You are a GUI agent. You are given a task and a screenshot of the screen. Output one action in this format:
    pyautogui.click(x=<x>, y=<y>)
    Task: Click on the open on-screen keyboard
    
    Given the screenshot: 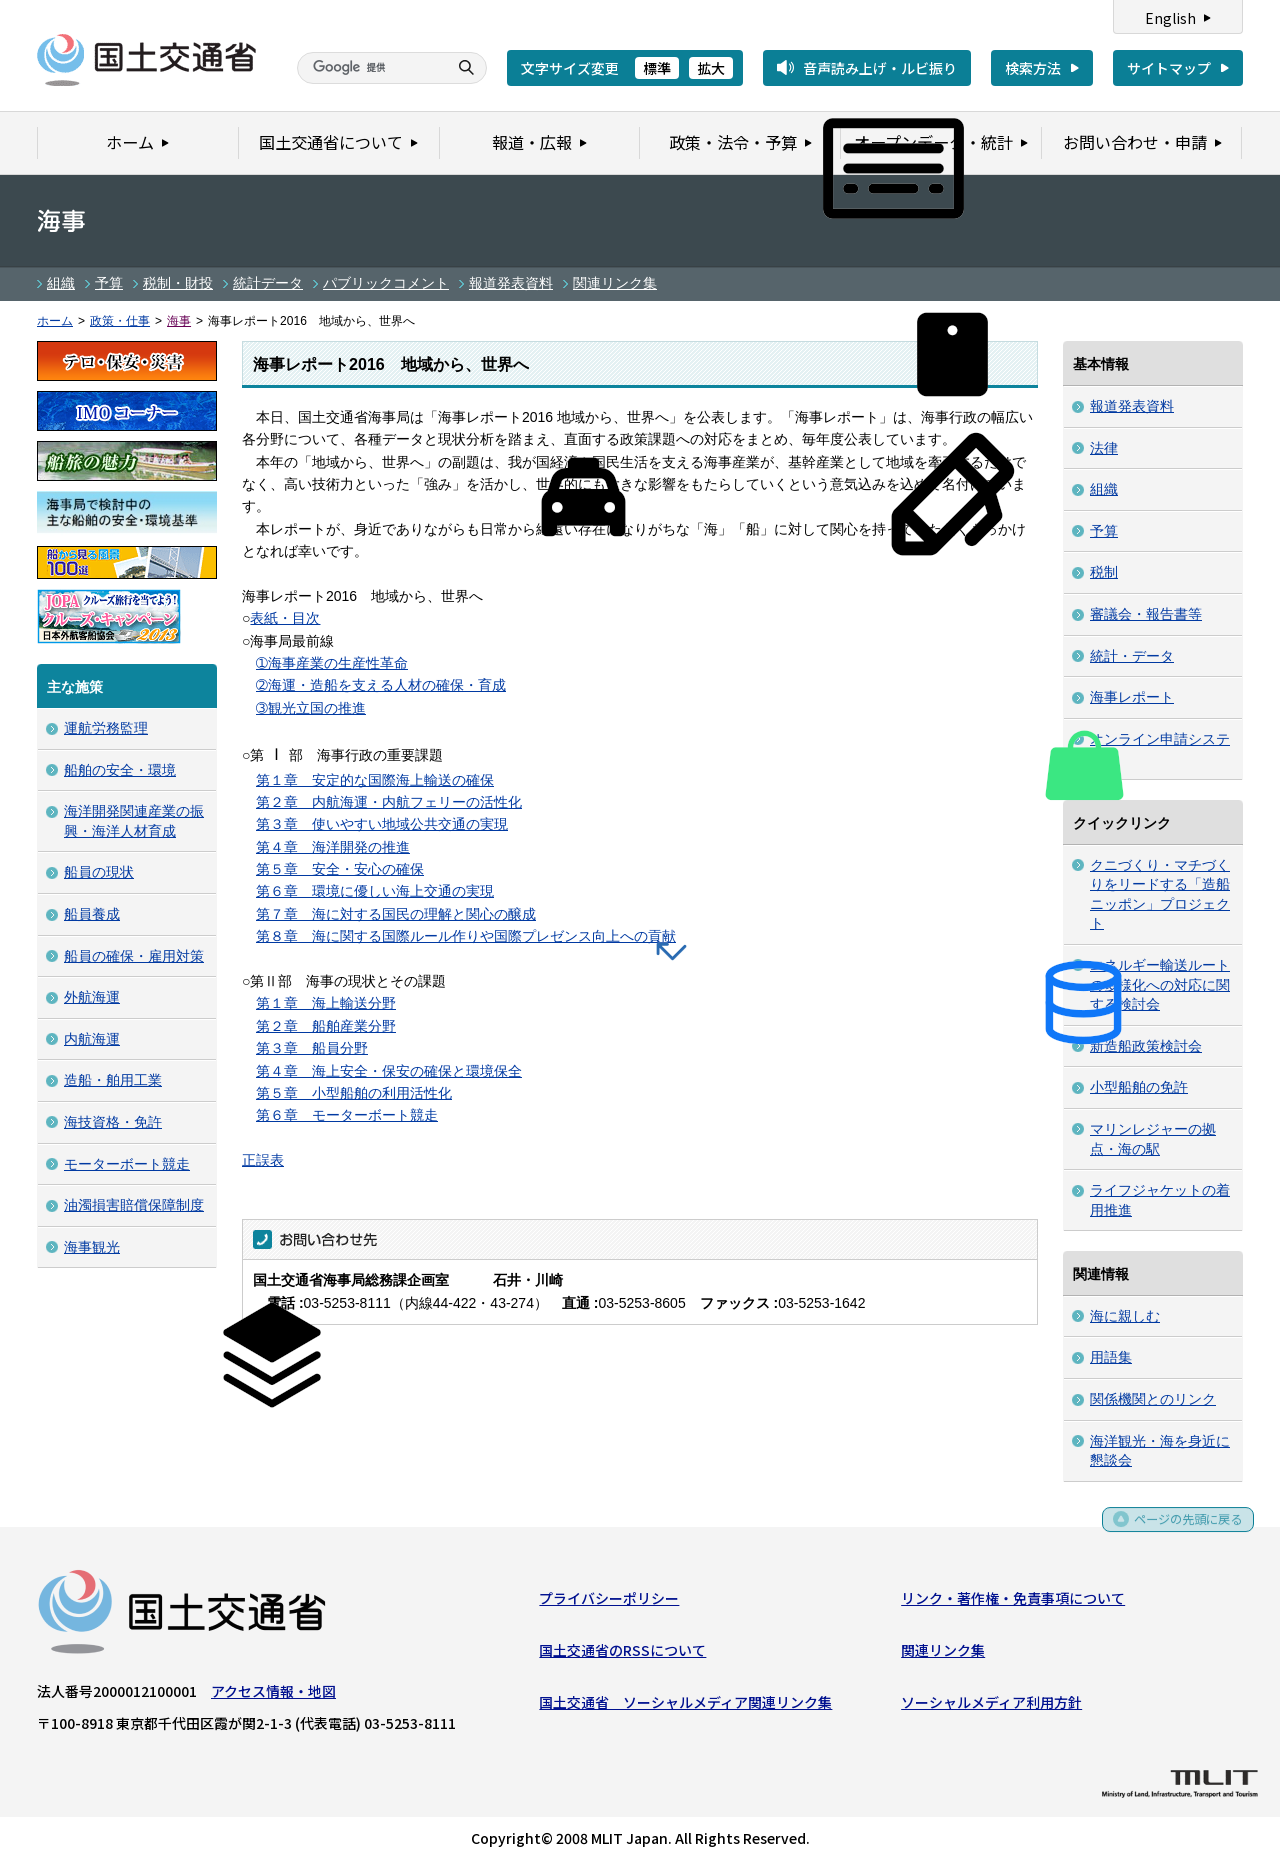 What is the action you would take?
    pyautogui.click(x=893, y=168)
    